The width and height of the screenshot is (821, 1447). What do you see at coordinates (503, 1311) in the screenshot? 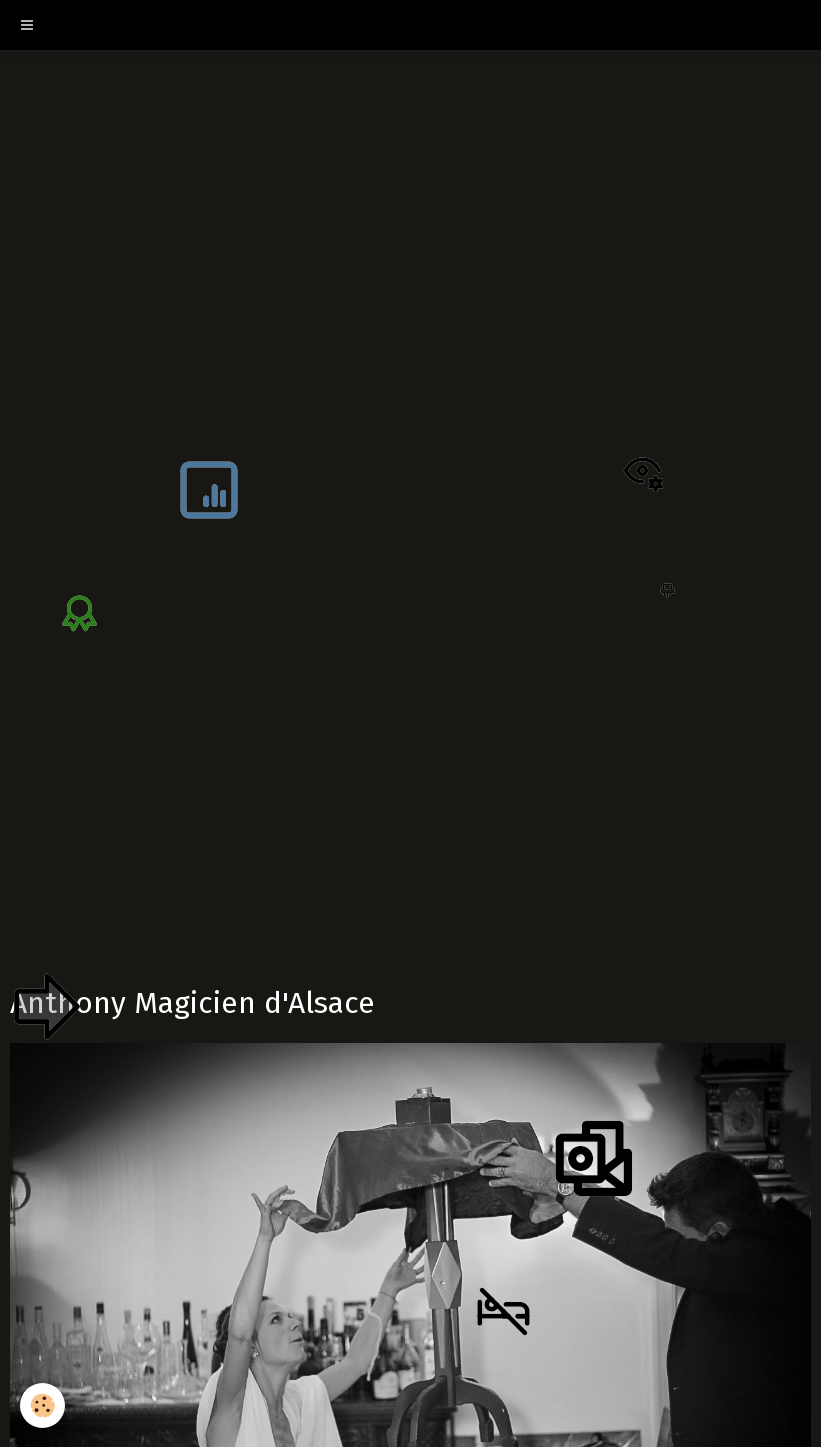
I see `no sleeping accommodations available` at bounding box center [503, 1311].